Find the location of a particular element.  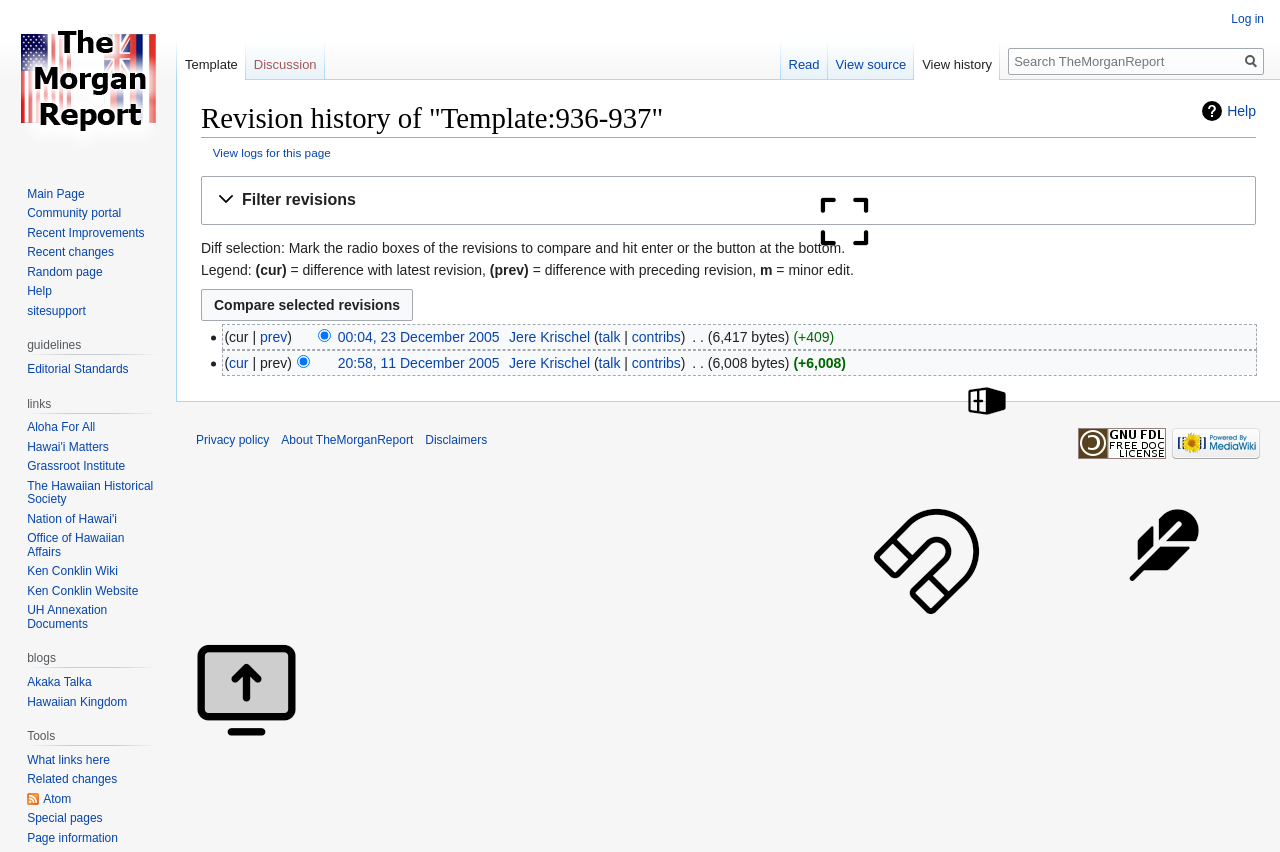

expand to fullscreen mode is located at coordinates (844, 221).